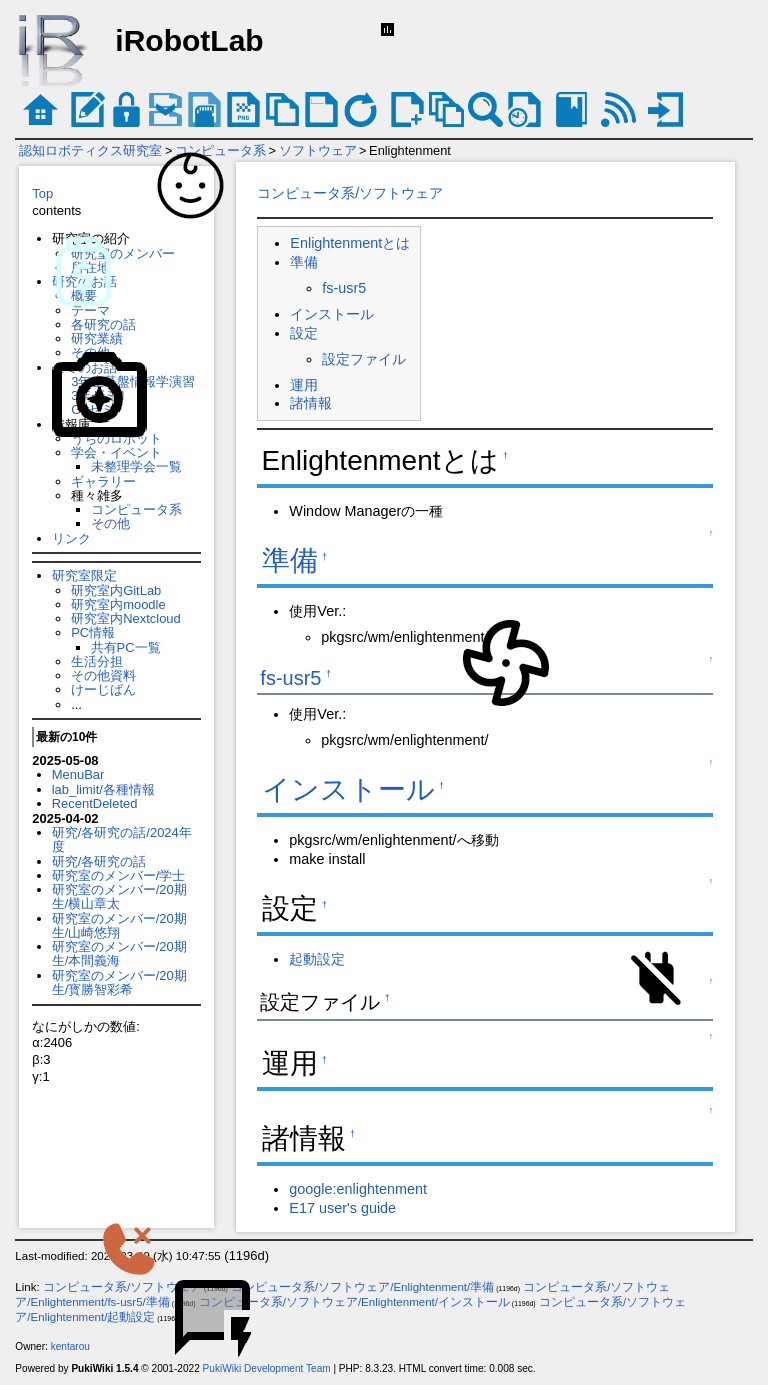 The height and width of the screenshot is (1385, 768). Describe the element at coordinates (190, 185) in the screenshot. I see `access baby or child-related features` at that location.